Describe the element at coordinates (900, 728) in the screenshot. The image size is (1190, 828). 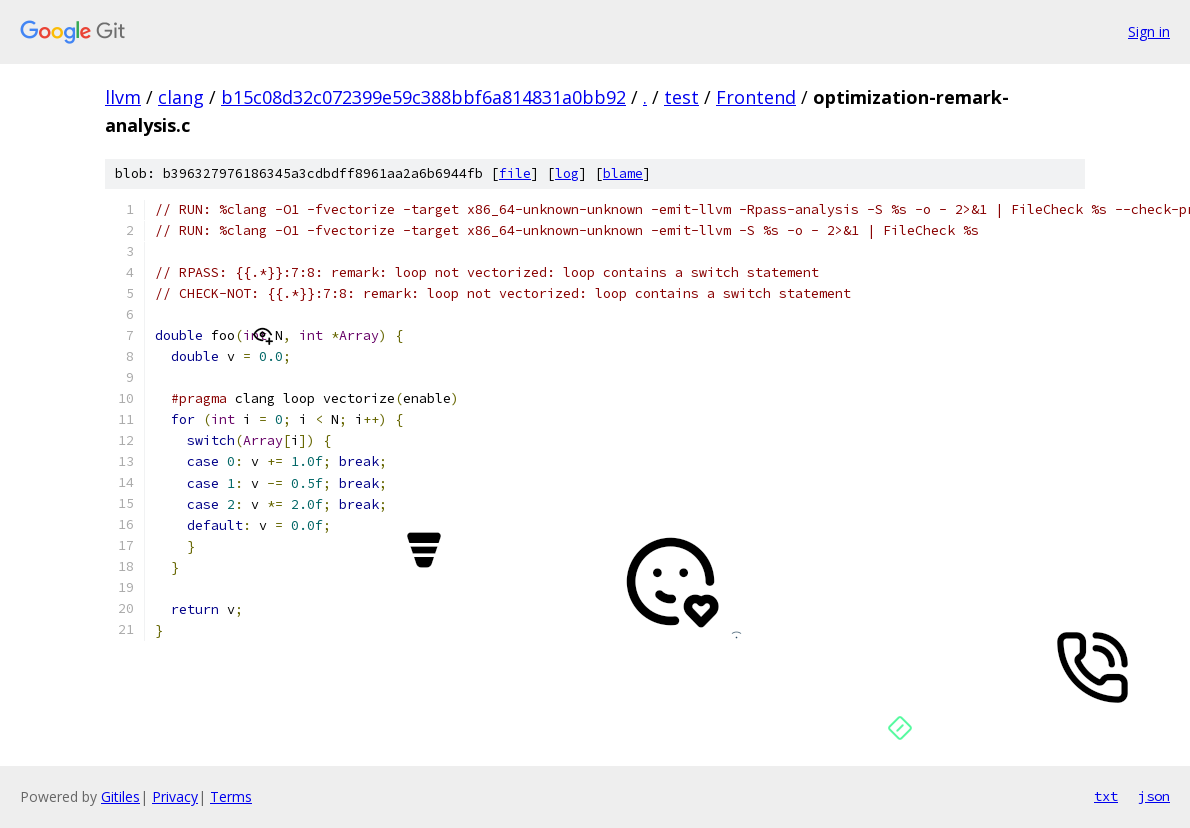
I see `indicates a blocked or forbidden action` at that location.